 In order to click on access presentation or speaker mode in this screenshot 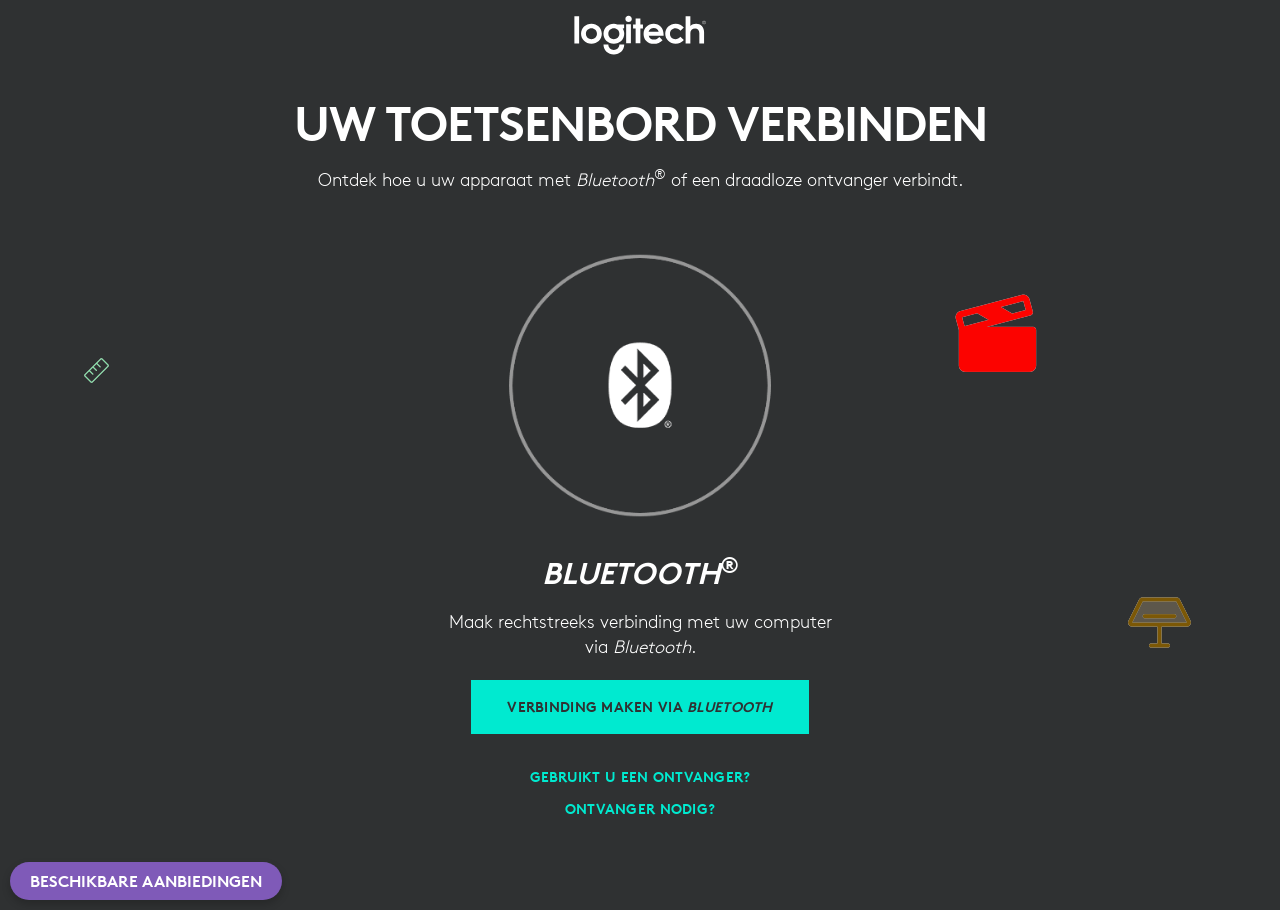, I will do `click(1159, 622)`.